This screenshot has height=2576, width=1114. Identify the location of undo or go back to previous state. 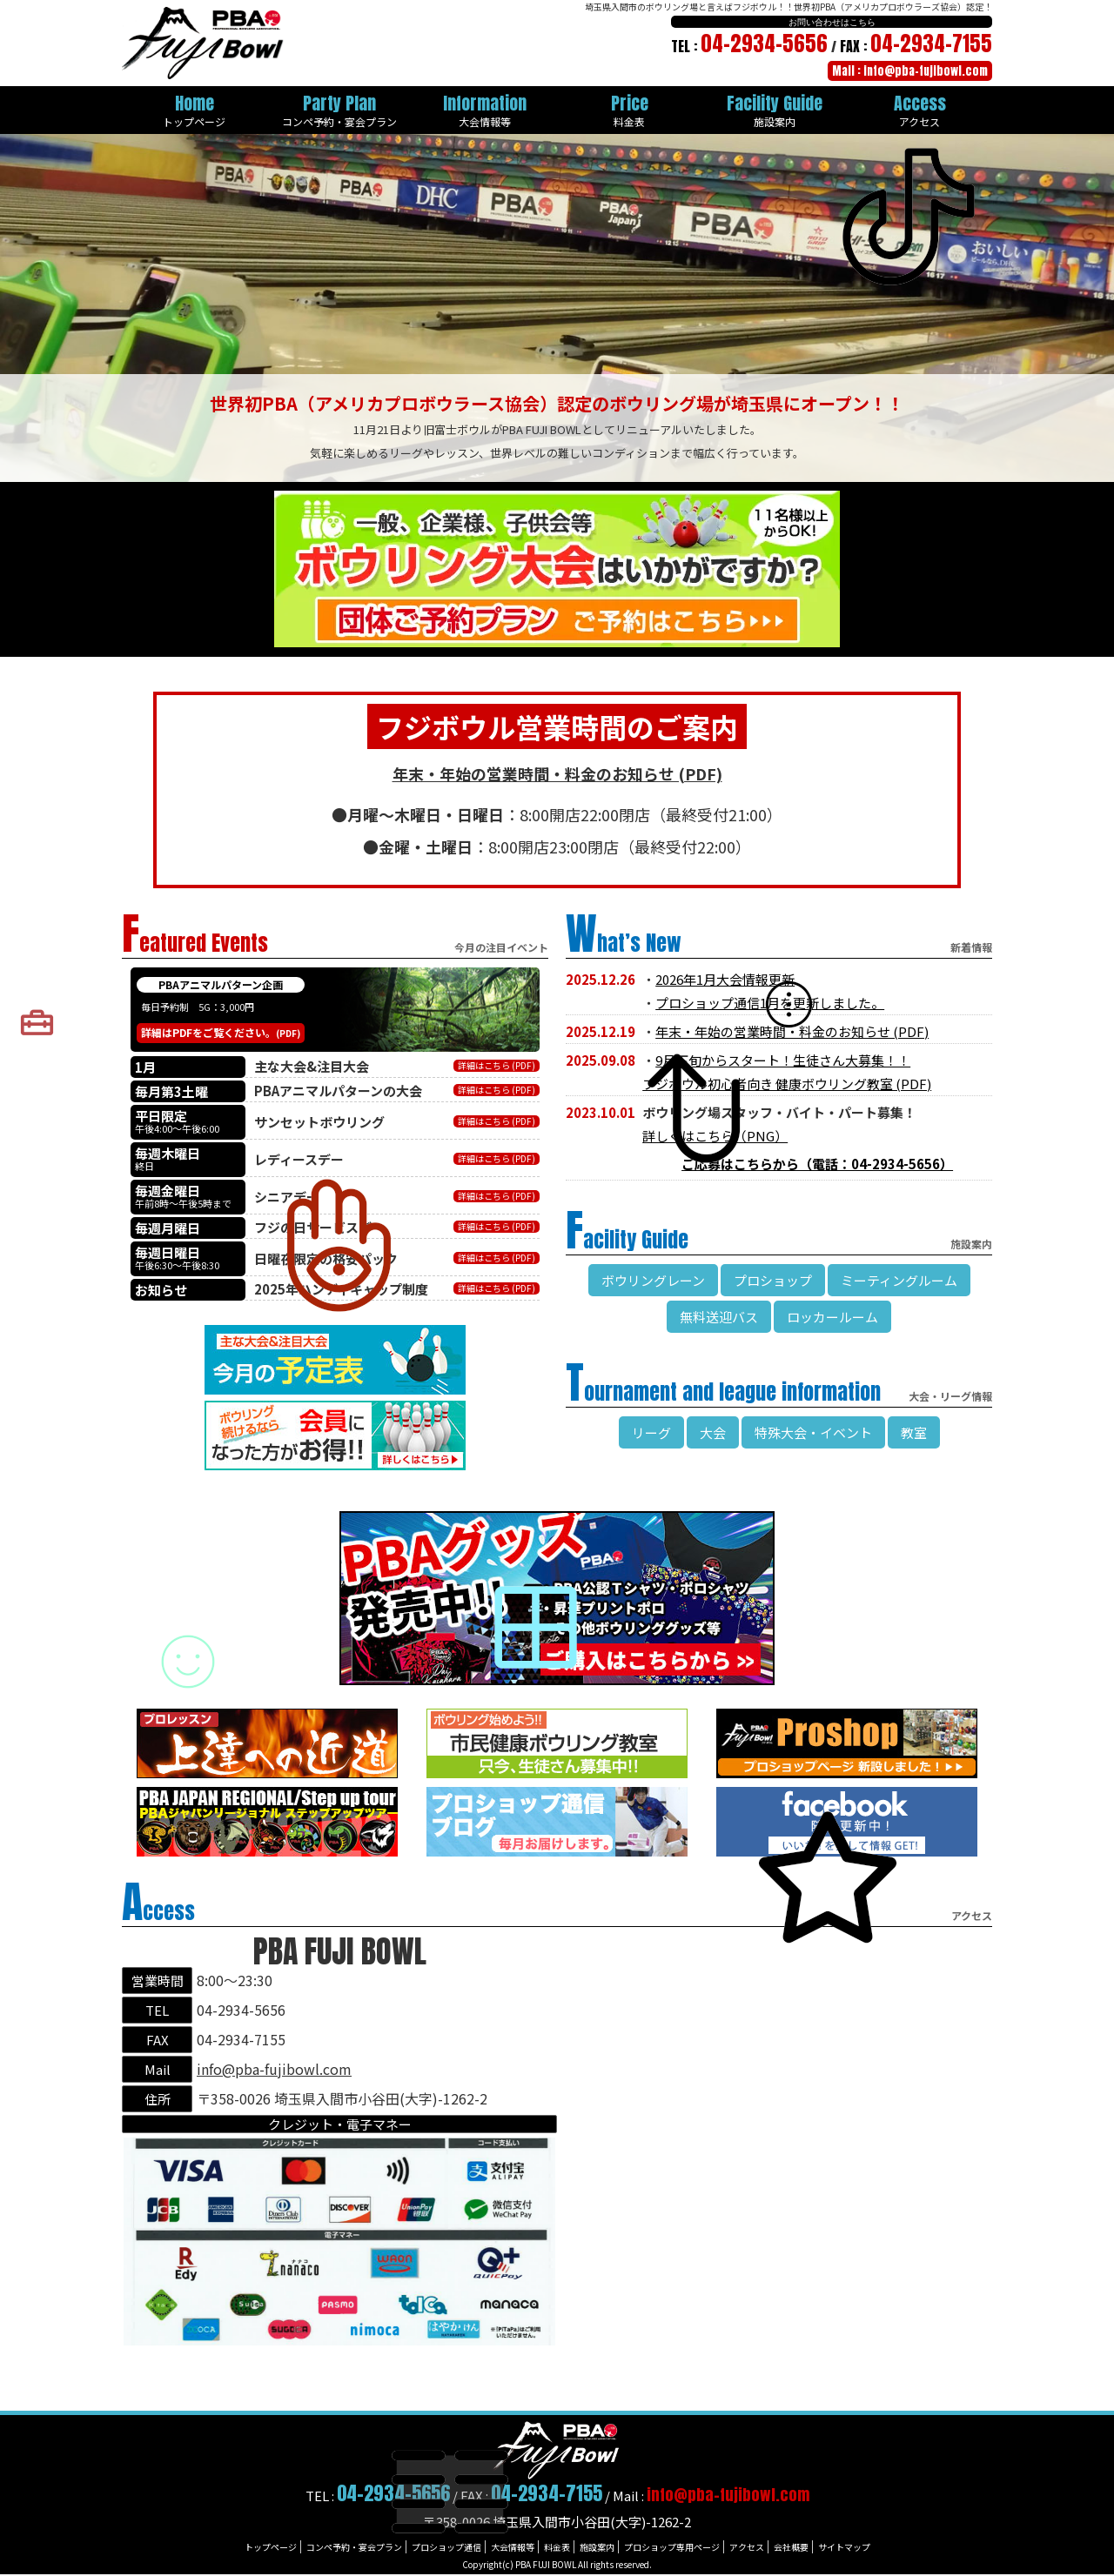
(698, 1108).